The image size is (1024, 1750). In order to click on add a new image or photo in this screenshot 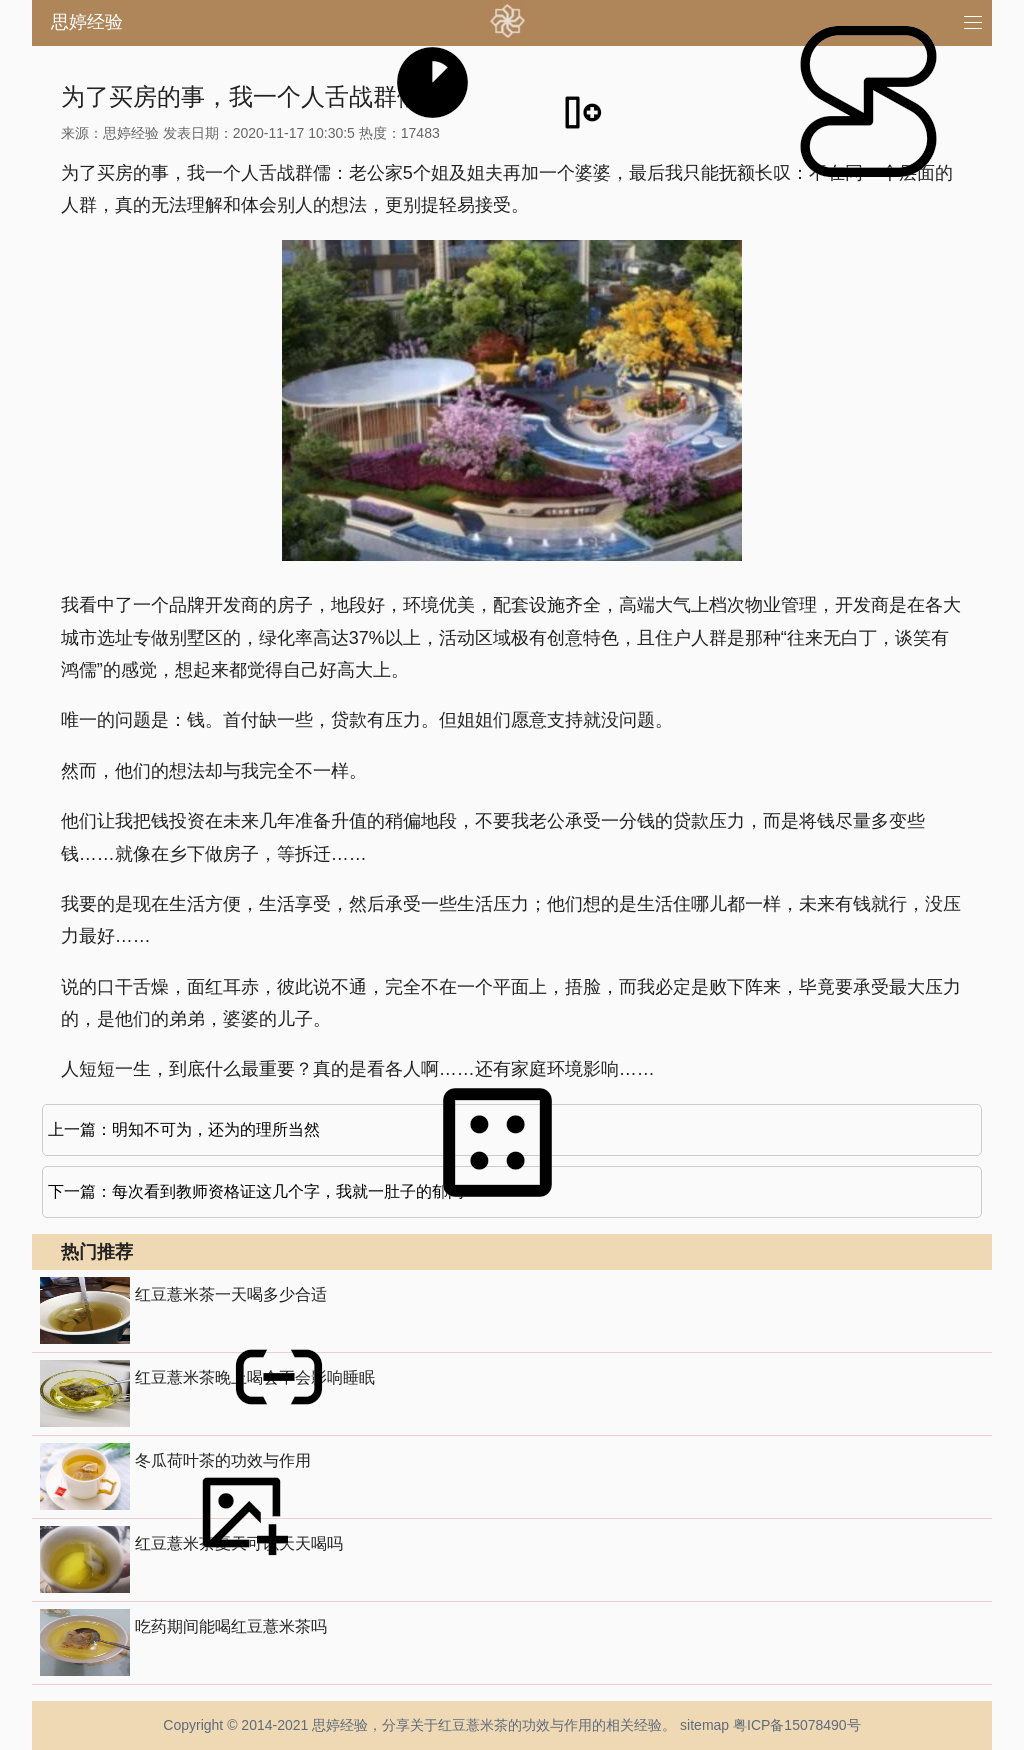, I will do `click(241, 1512)`.